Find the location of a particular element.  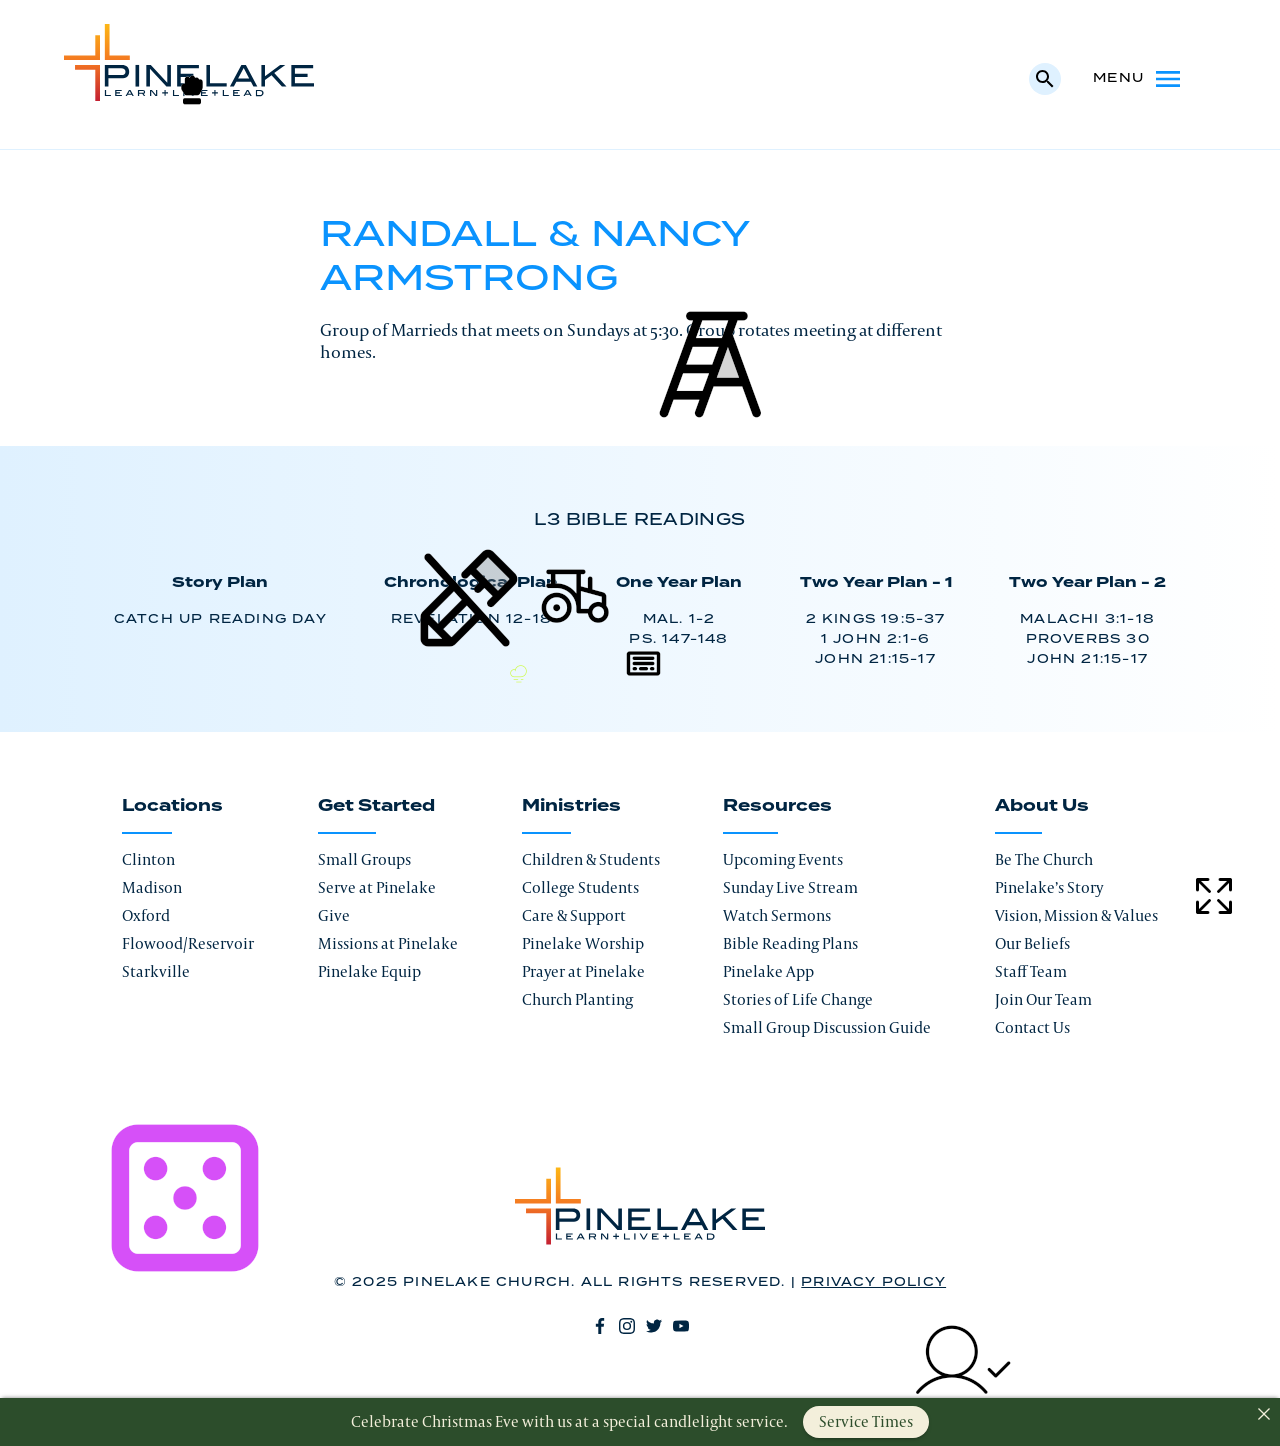

roll dice or generate random number is located at coordinates (185, 1198).